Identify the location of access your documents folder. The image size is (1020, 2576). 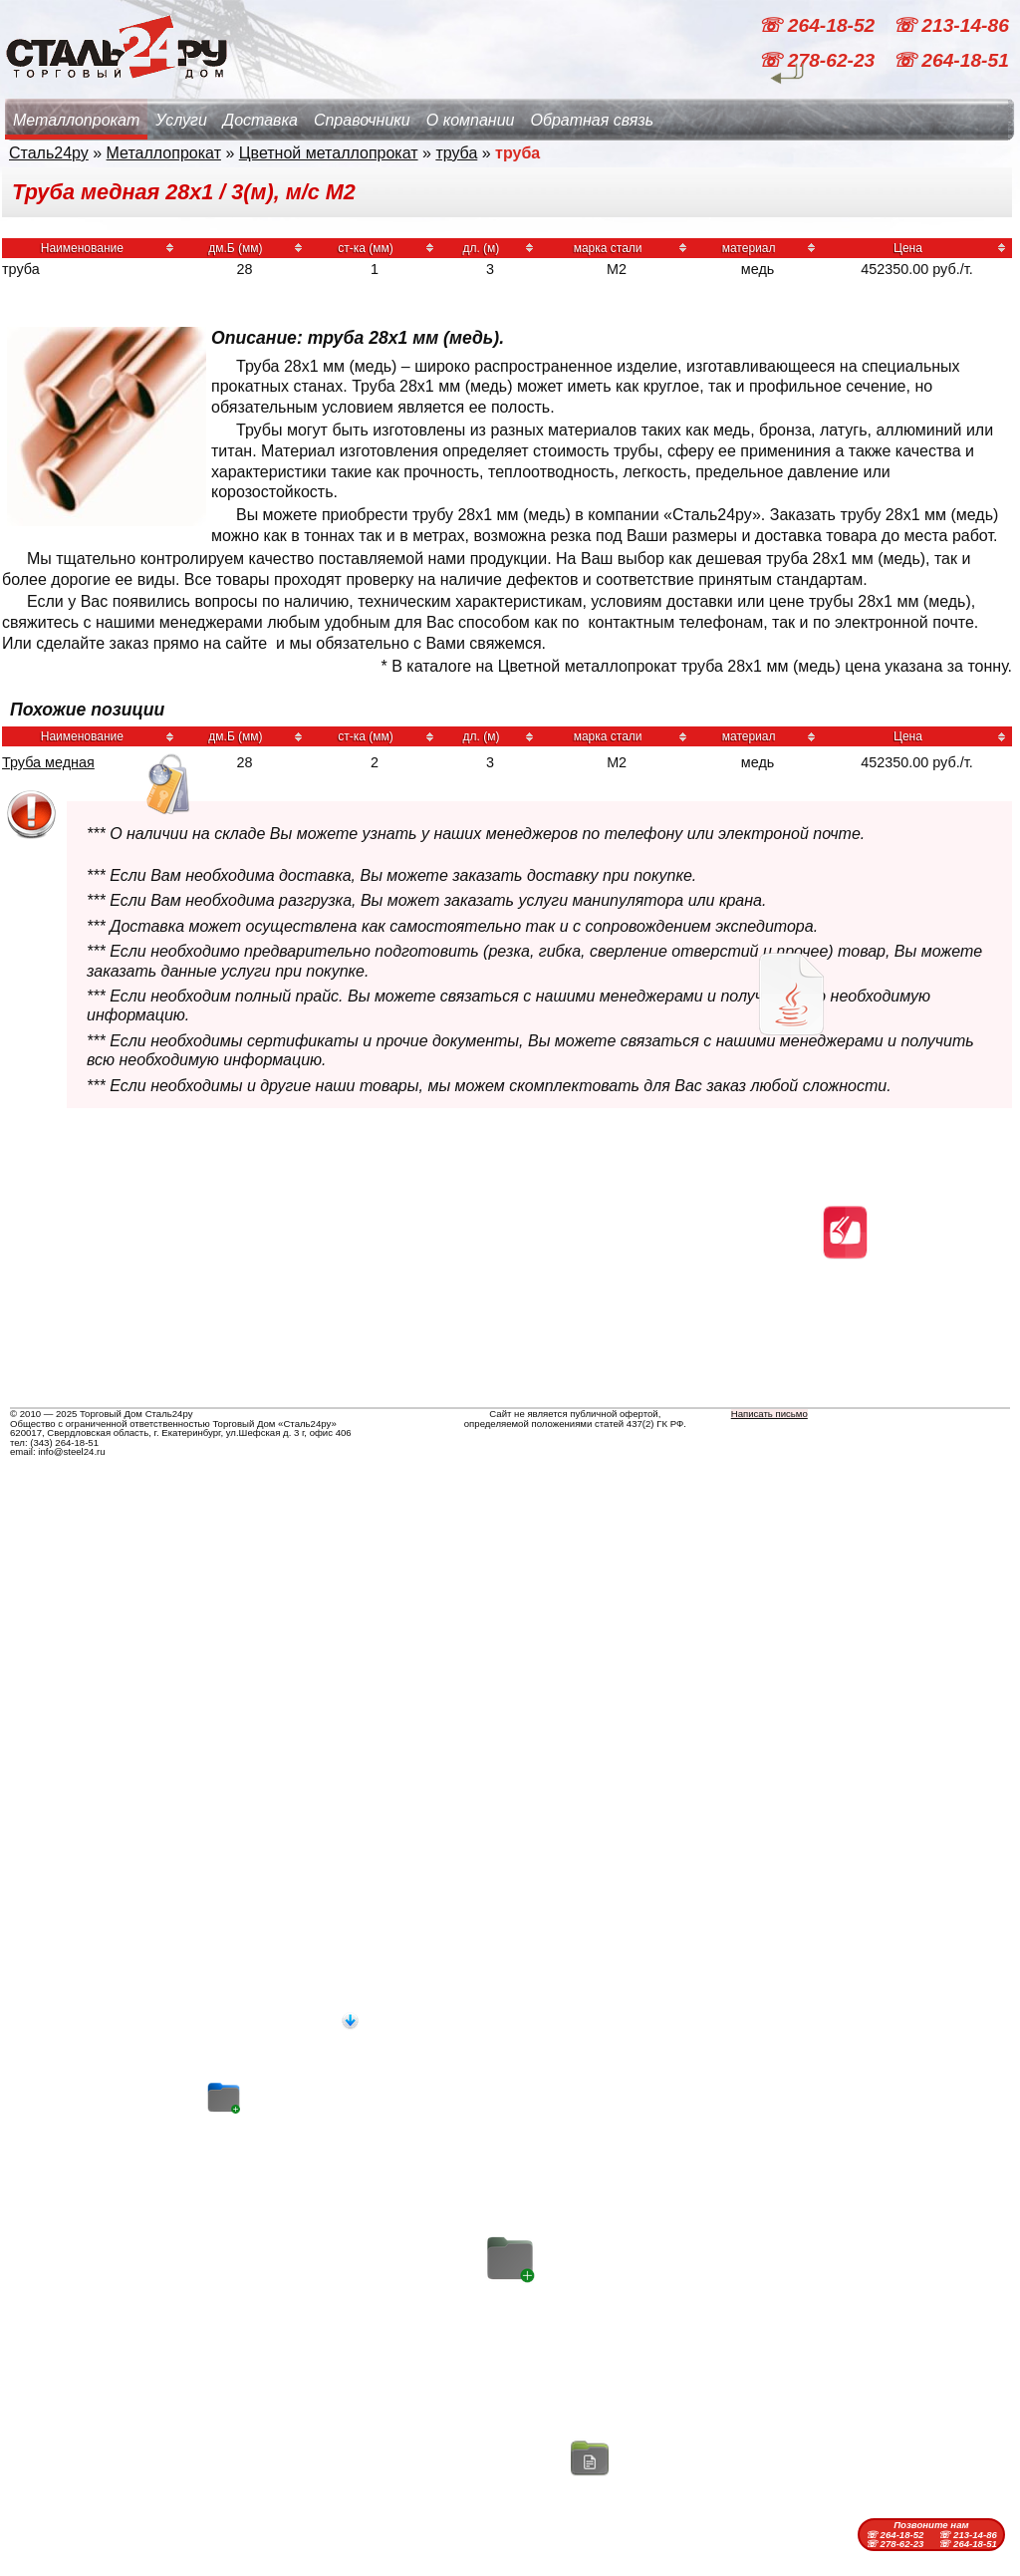
(590, 2457).